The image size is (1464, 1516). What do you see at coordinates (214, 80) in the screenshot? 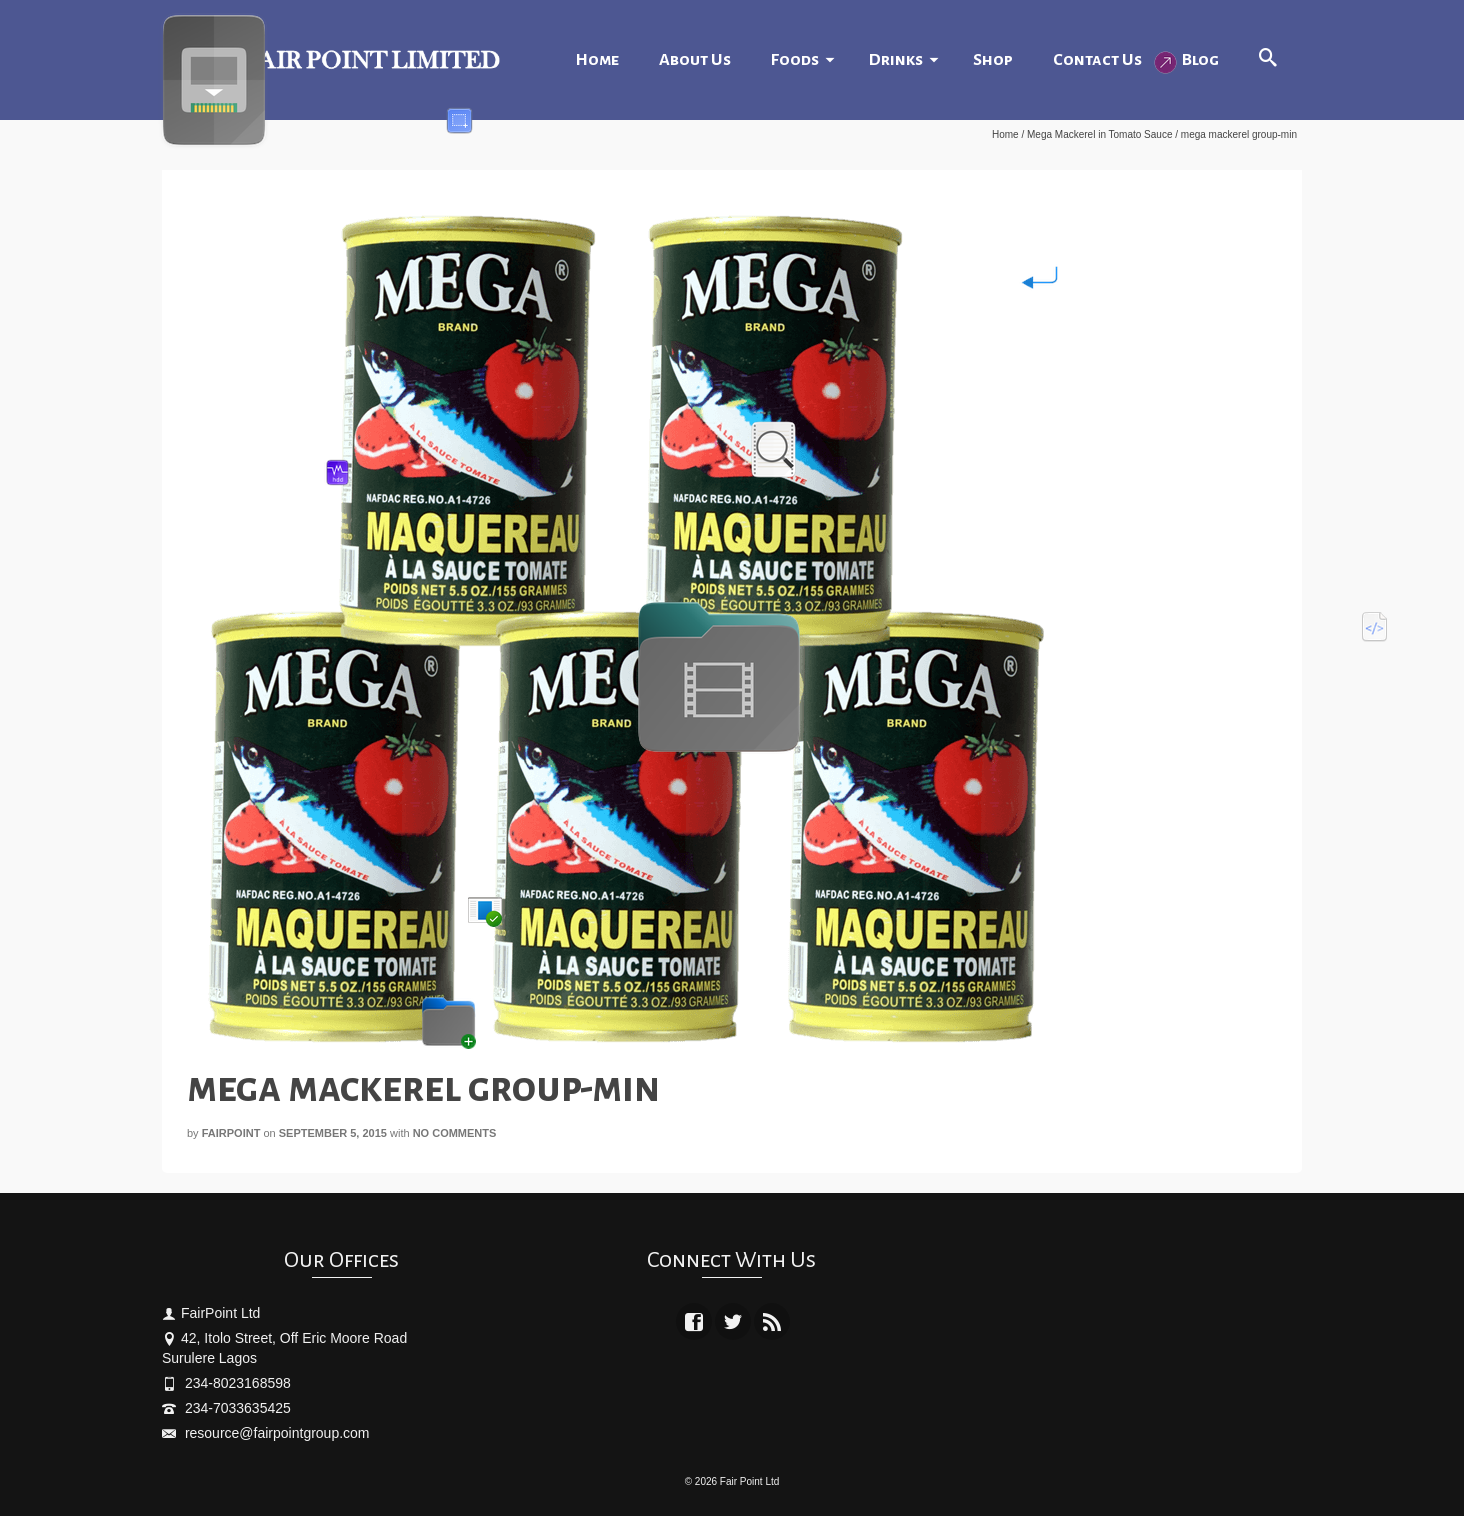
I see `sega master system ROM file` at bounding box center [214, 80].